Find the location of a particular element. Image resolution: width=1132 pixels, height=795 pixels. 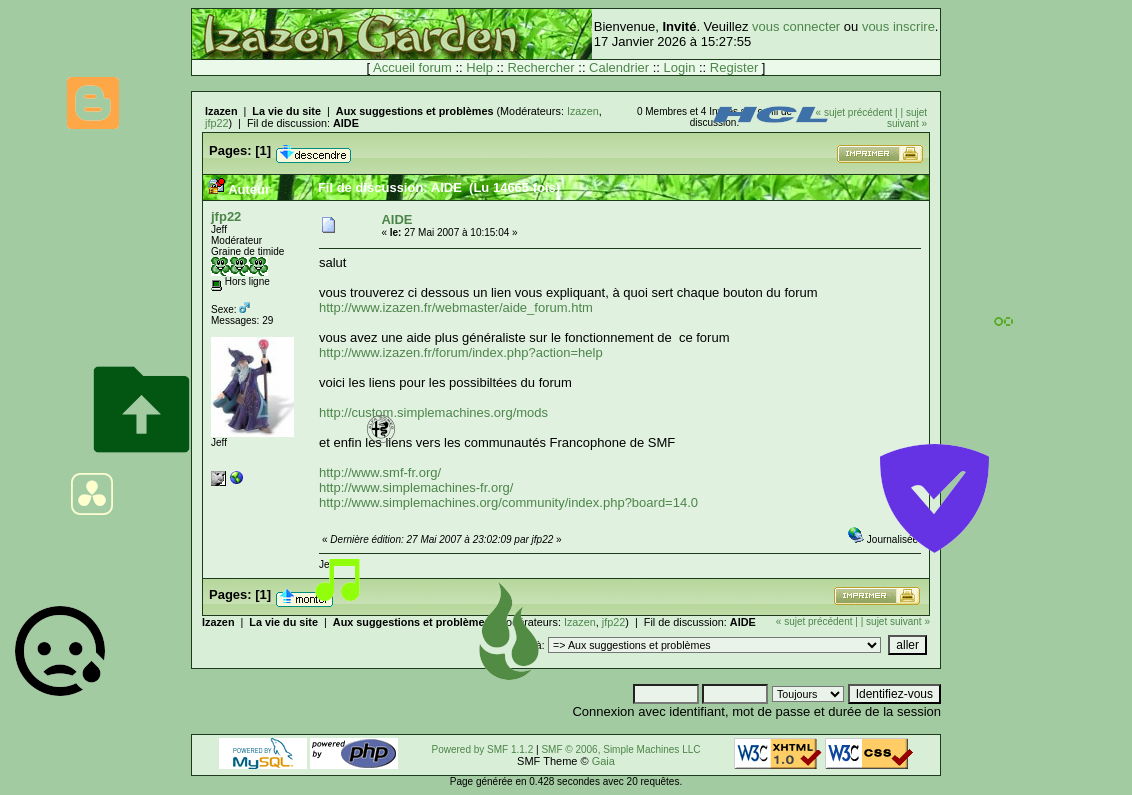

open Blogger app is located at coordinates (93, 103).